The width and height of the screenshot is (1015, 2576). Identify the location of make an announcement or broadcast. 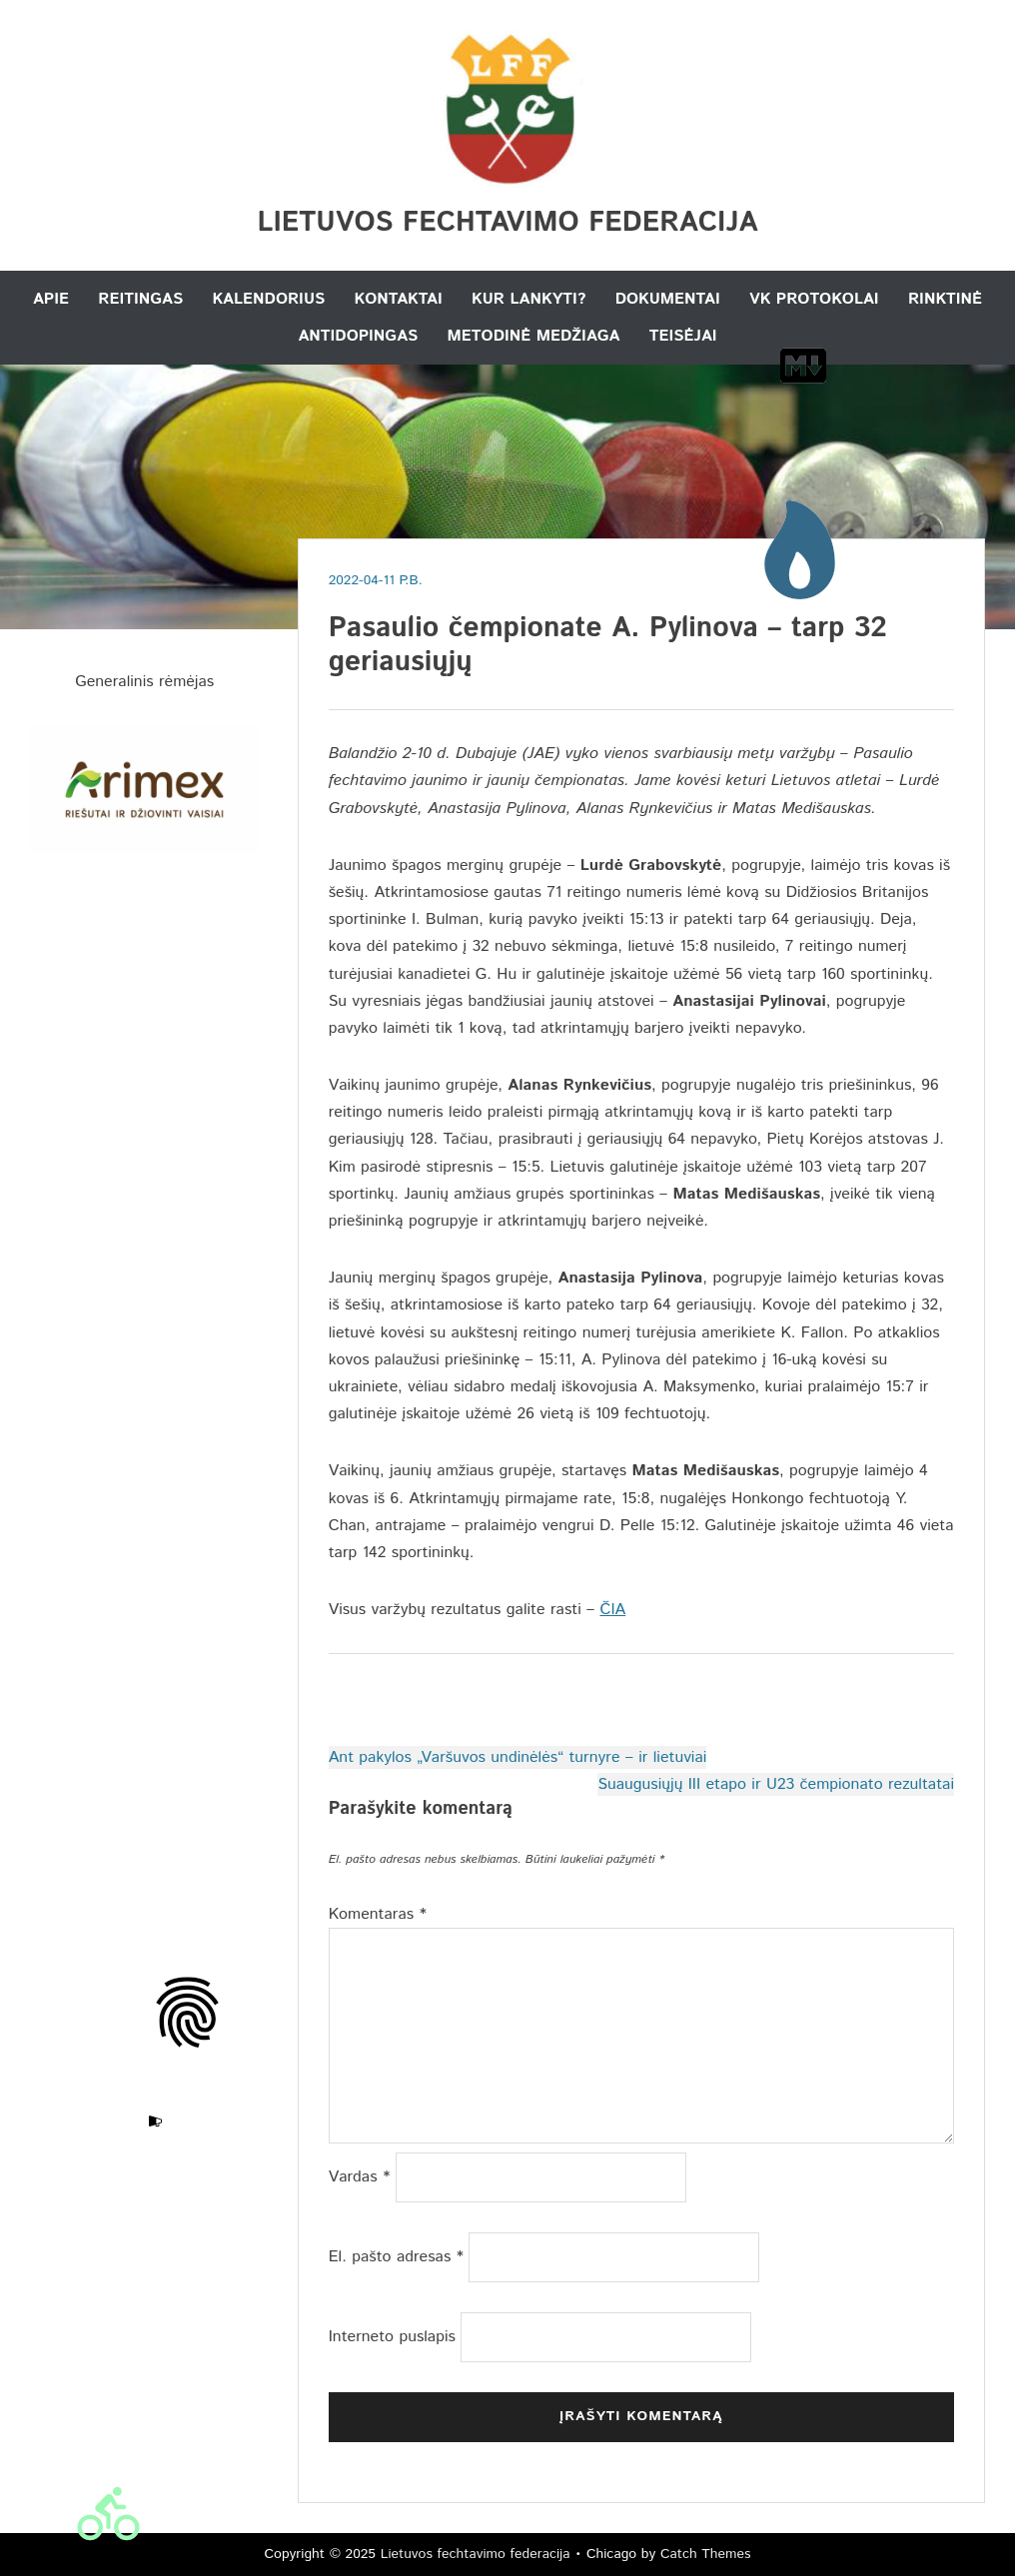
(155, 2122).